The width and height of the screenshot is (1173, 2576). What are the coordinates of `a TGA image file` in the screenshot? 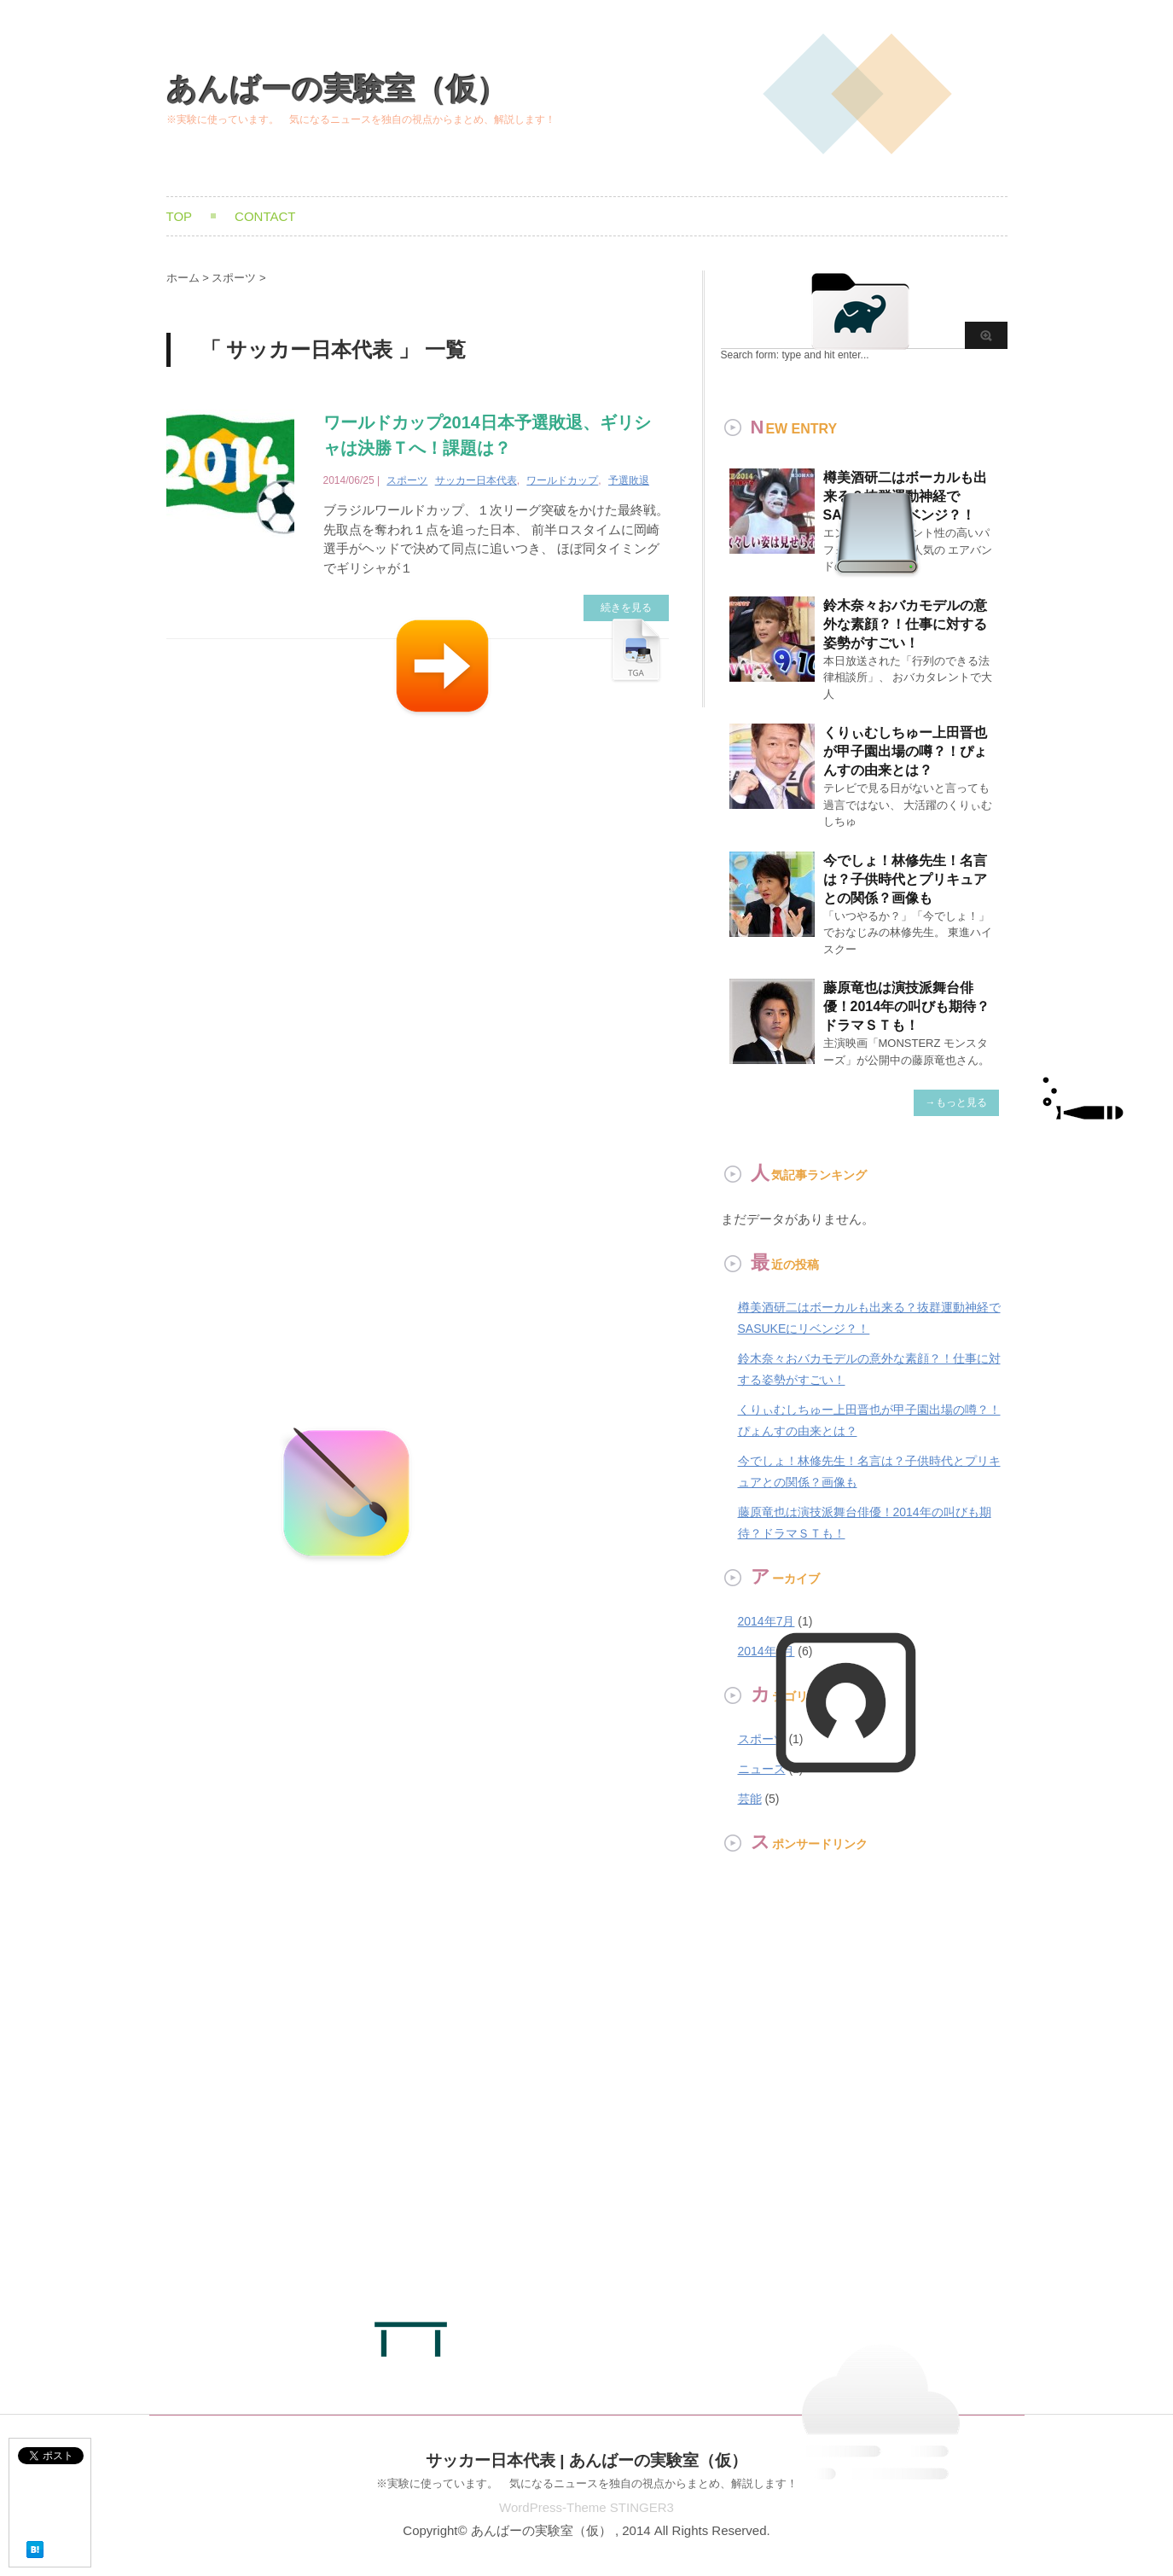 It's located at (636, 650).